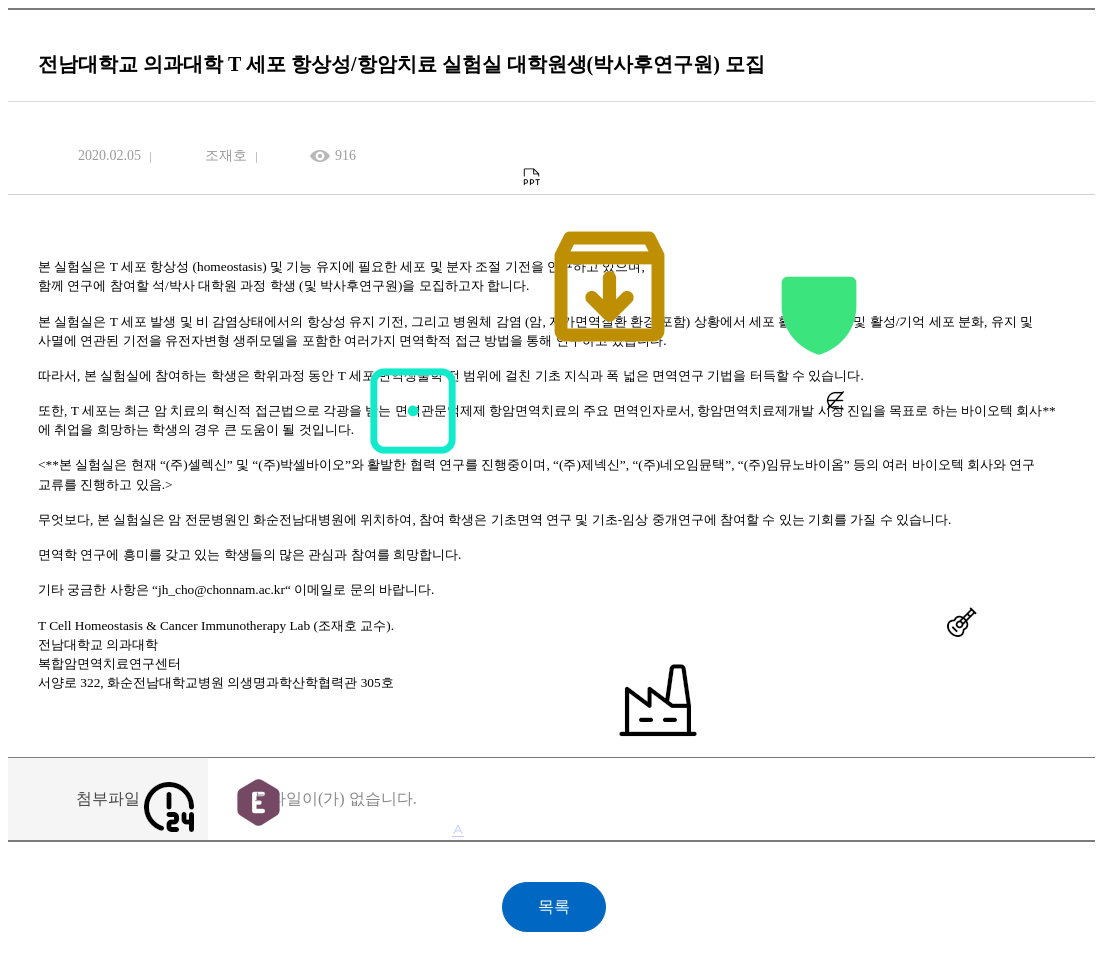  I want to click on open a PowerPoint presentation file, so click(531, 177).